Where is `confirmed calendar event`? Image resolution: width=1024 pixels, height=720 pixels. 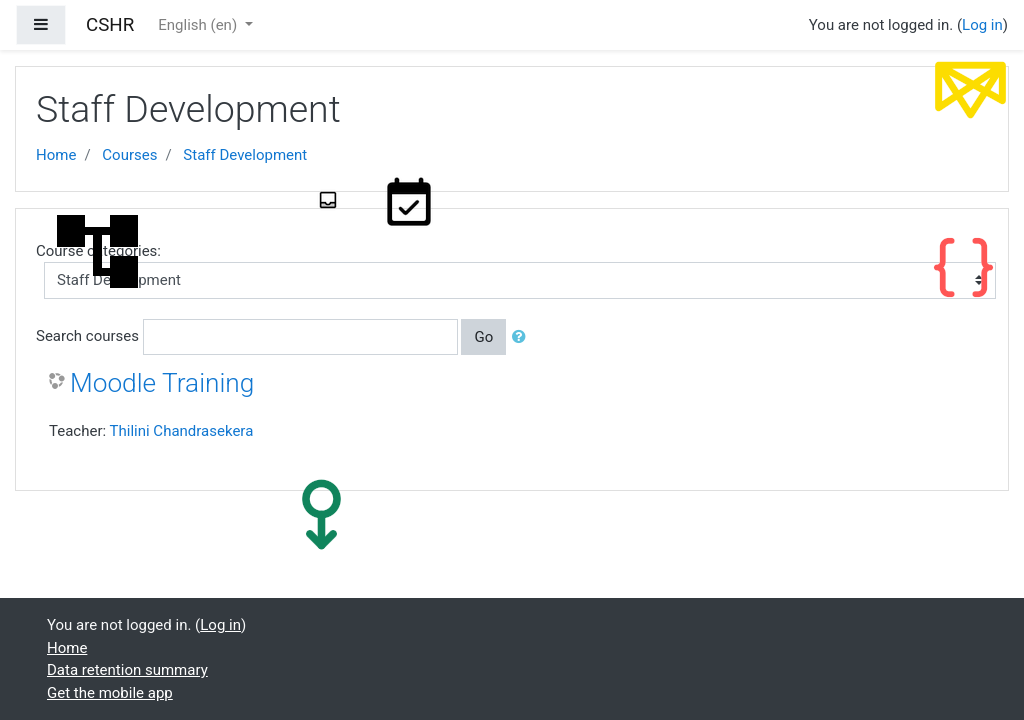
confirmed calendar event is located at coordinates (409, 204).